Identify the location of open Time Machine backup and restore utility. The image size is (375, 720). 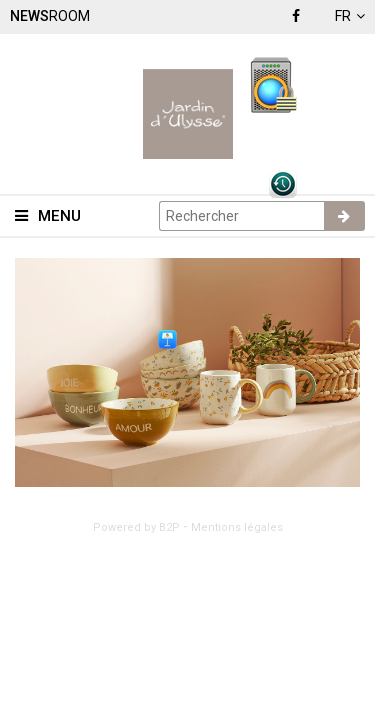
(283, 184).